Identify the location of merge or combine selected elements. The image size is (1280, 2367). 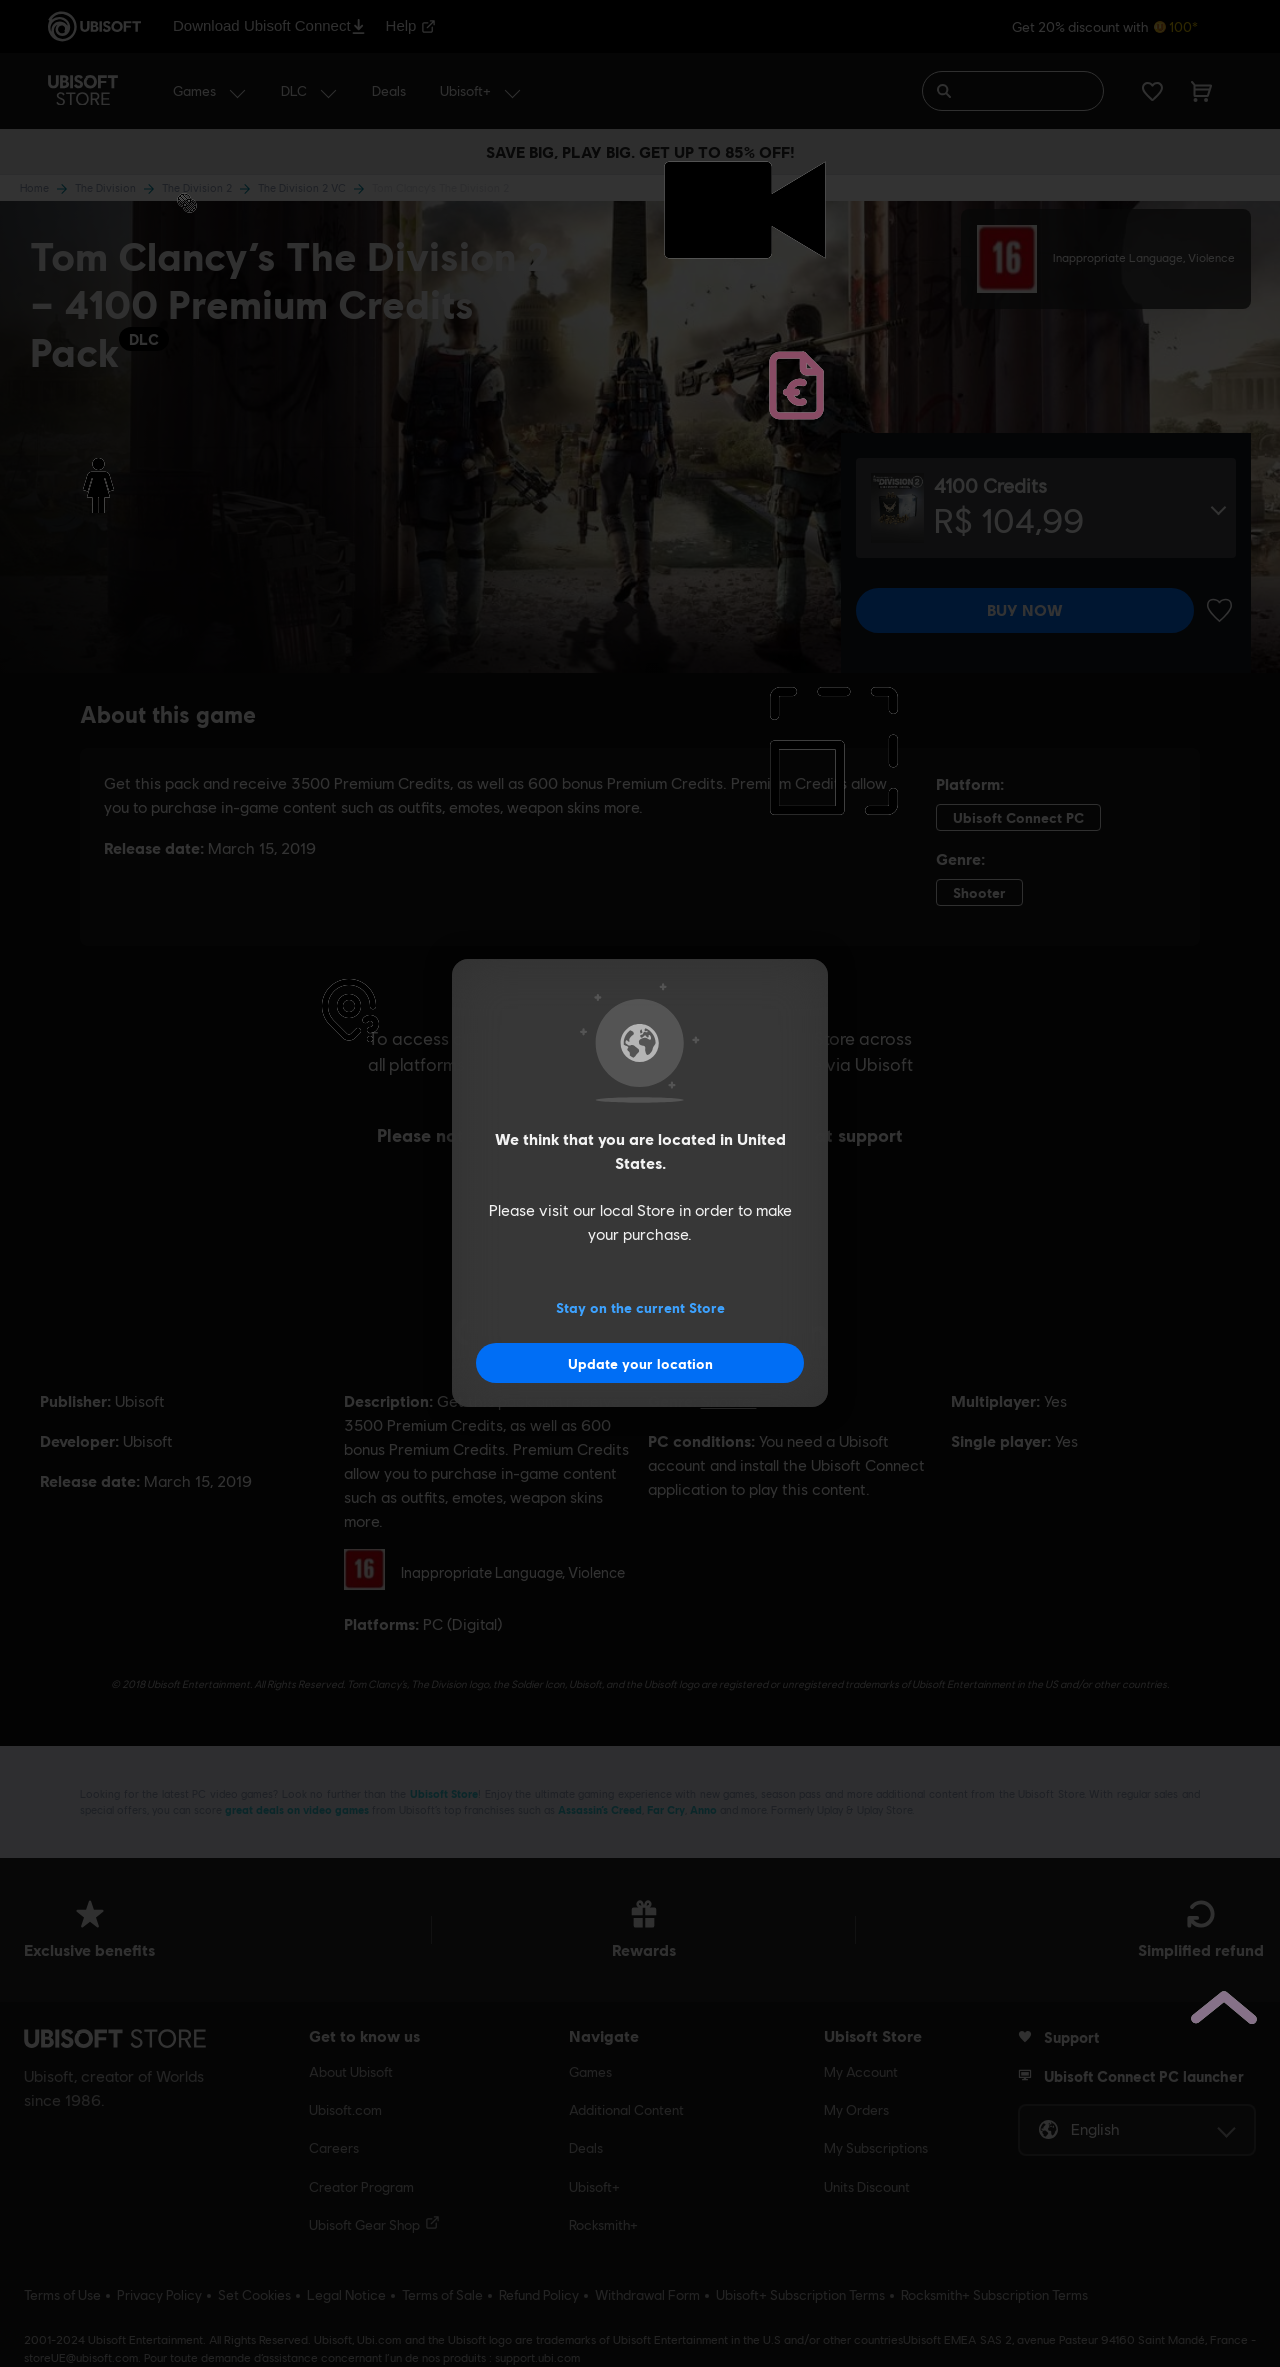
(187, 203).